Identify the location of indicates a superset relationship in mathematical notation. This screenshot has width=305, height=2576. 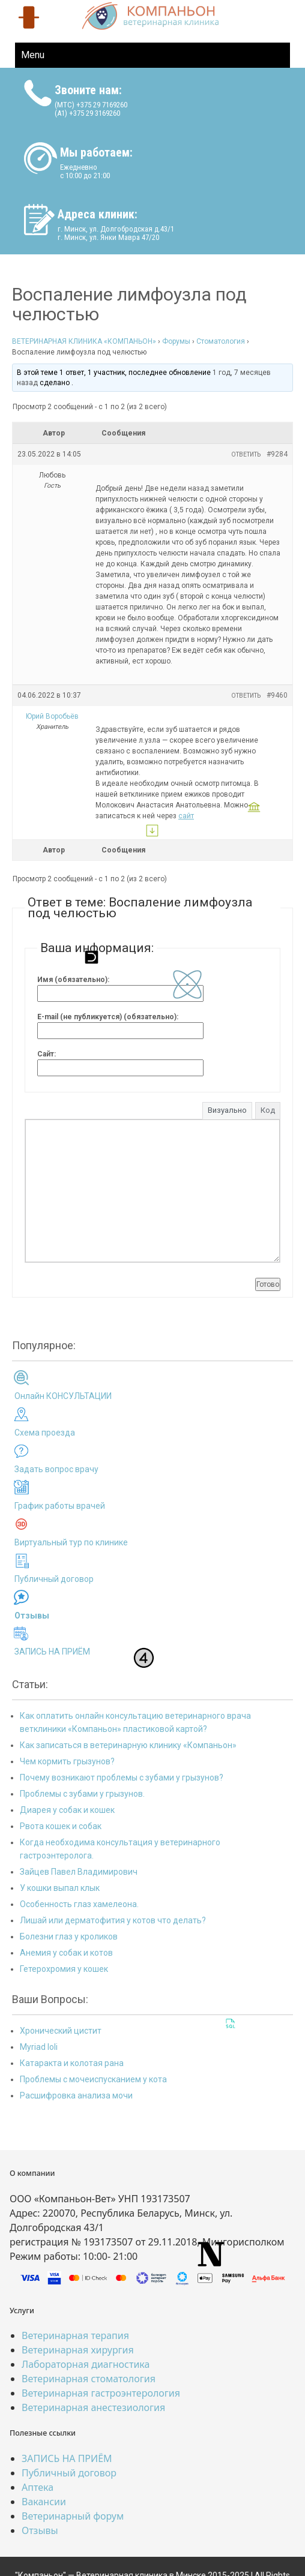
(91, 957).